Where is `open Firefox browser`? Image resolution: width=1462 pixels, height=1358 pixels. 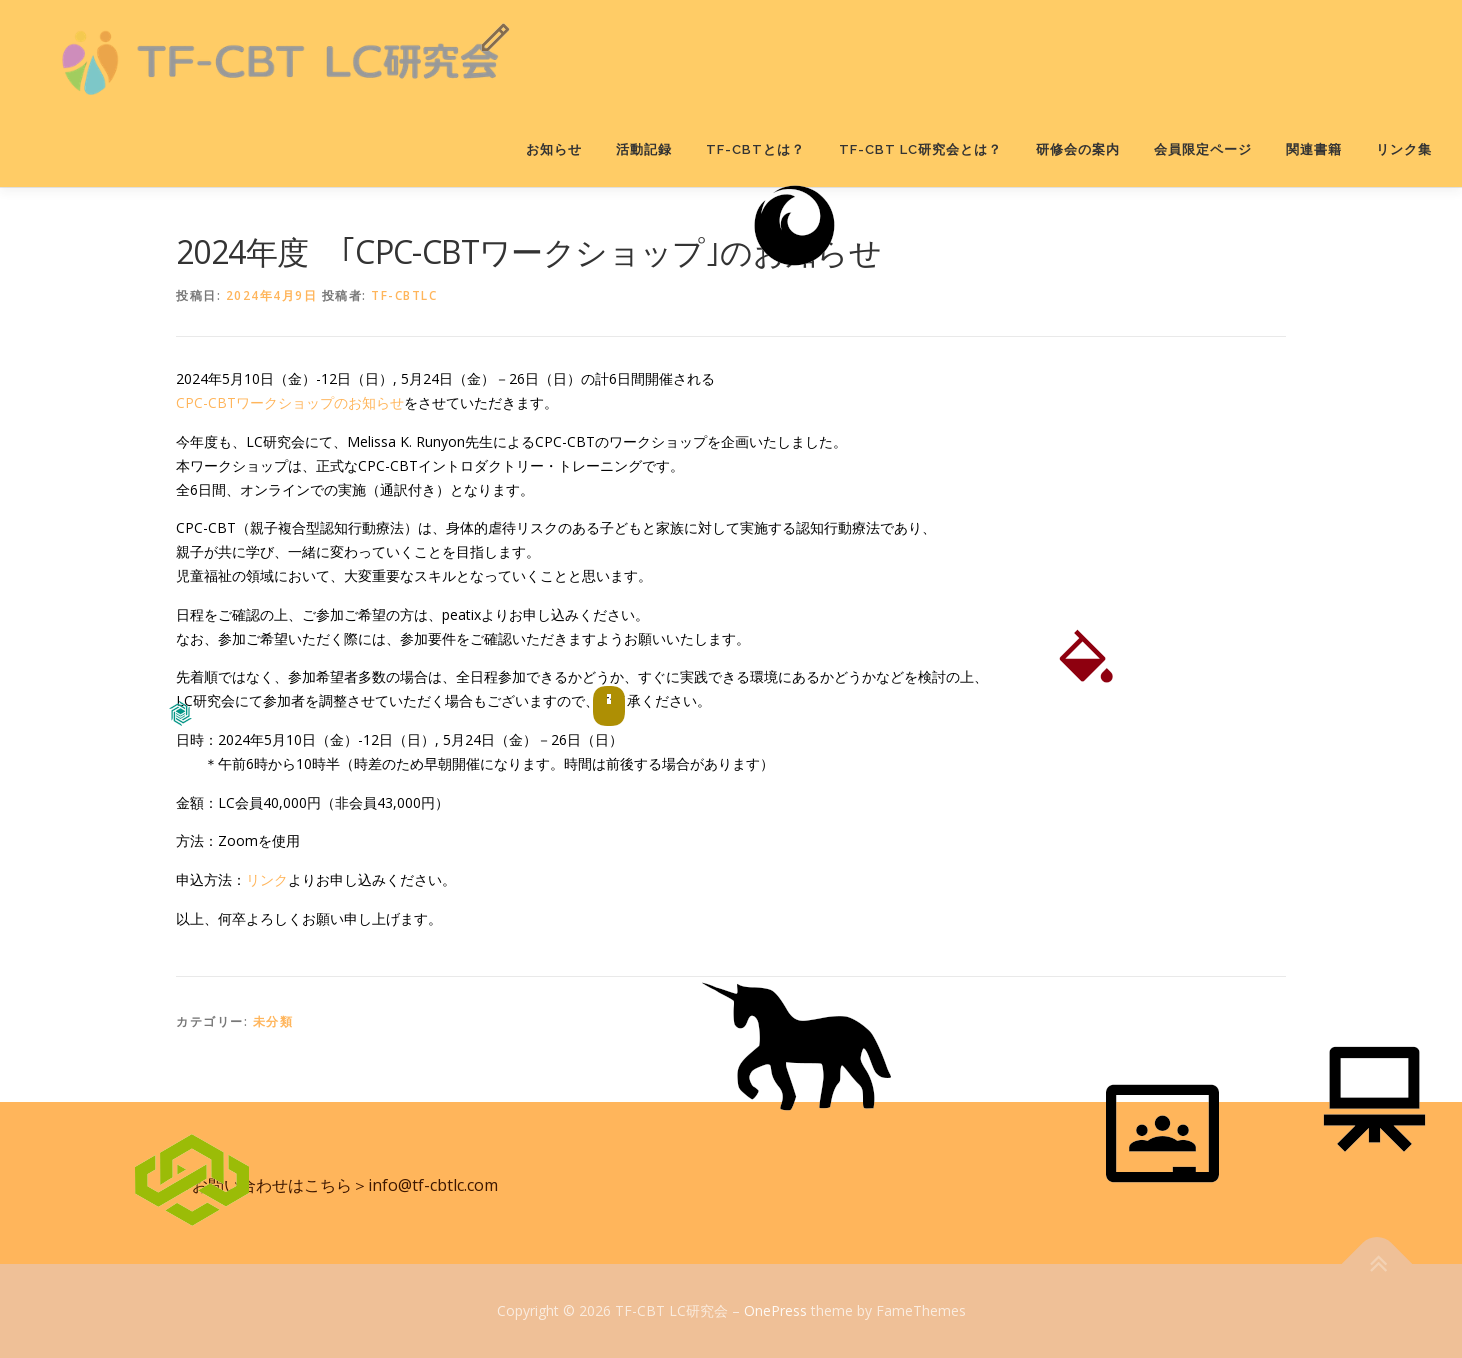 open Firefox browser is located at coordinates (794, 225).